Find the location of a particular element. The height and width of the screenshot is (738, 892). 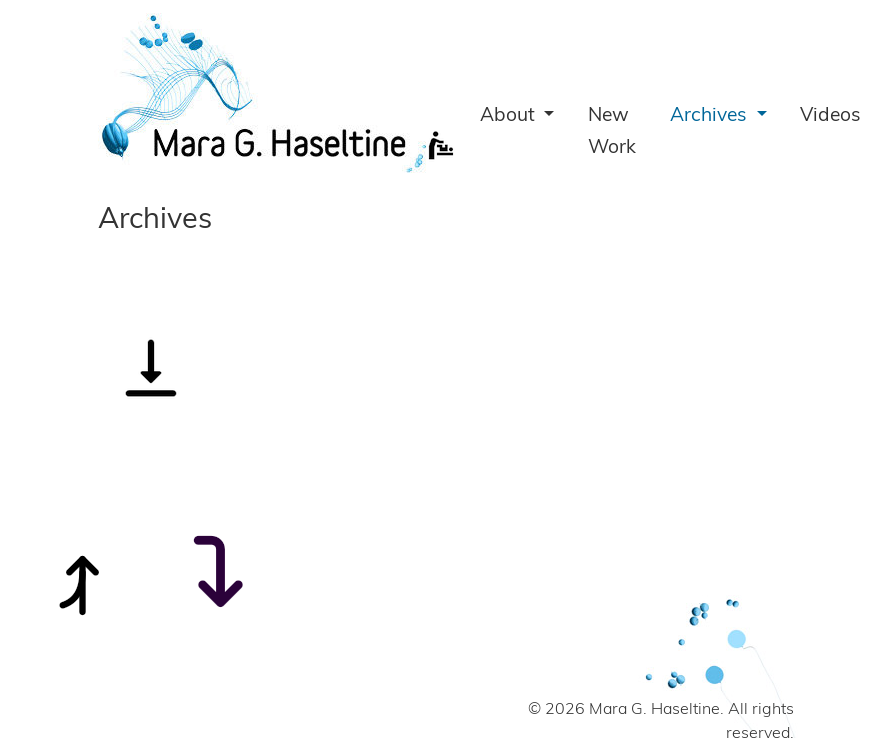

move item down one level is located at coordinates (220, 571).